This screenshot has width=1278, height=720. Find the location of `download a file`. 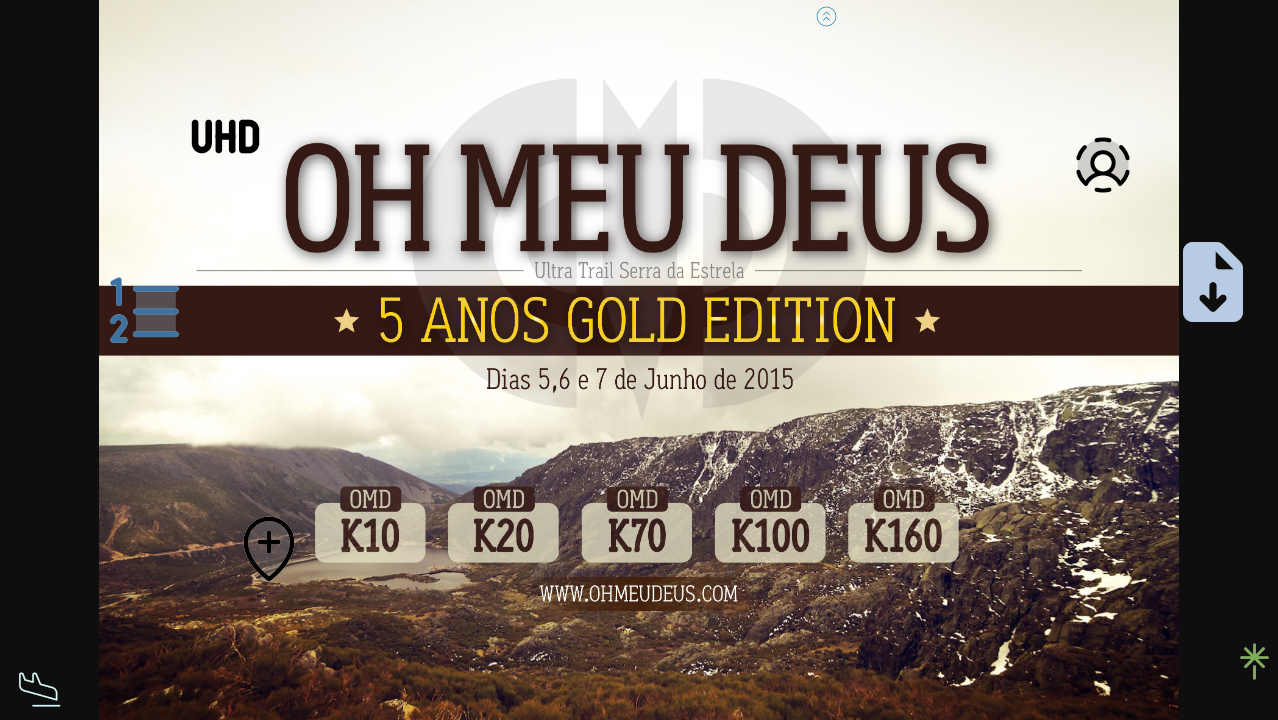

download a file is located at coordinates (1213, 282).